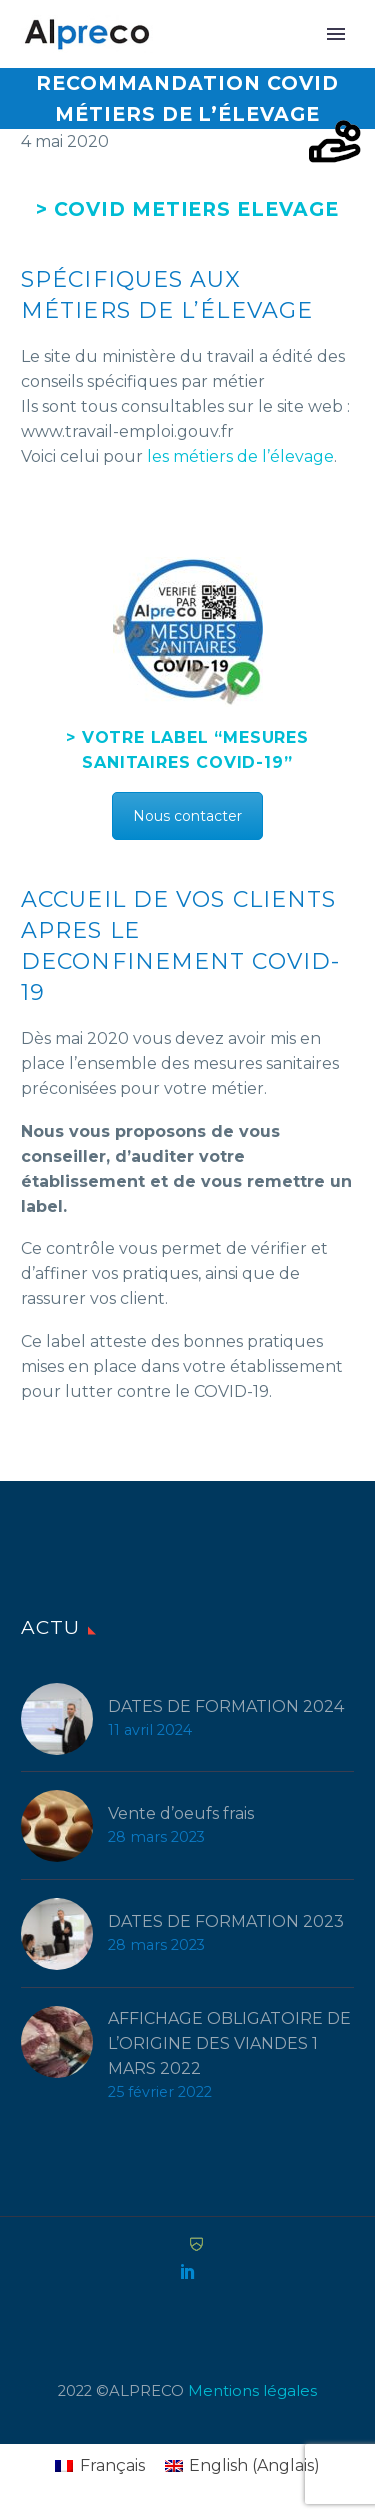  What do you see at coordinates (196, 2243) in the screenshot?
I see `security or protection status indicator` at bounding box center [196, 2243].